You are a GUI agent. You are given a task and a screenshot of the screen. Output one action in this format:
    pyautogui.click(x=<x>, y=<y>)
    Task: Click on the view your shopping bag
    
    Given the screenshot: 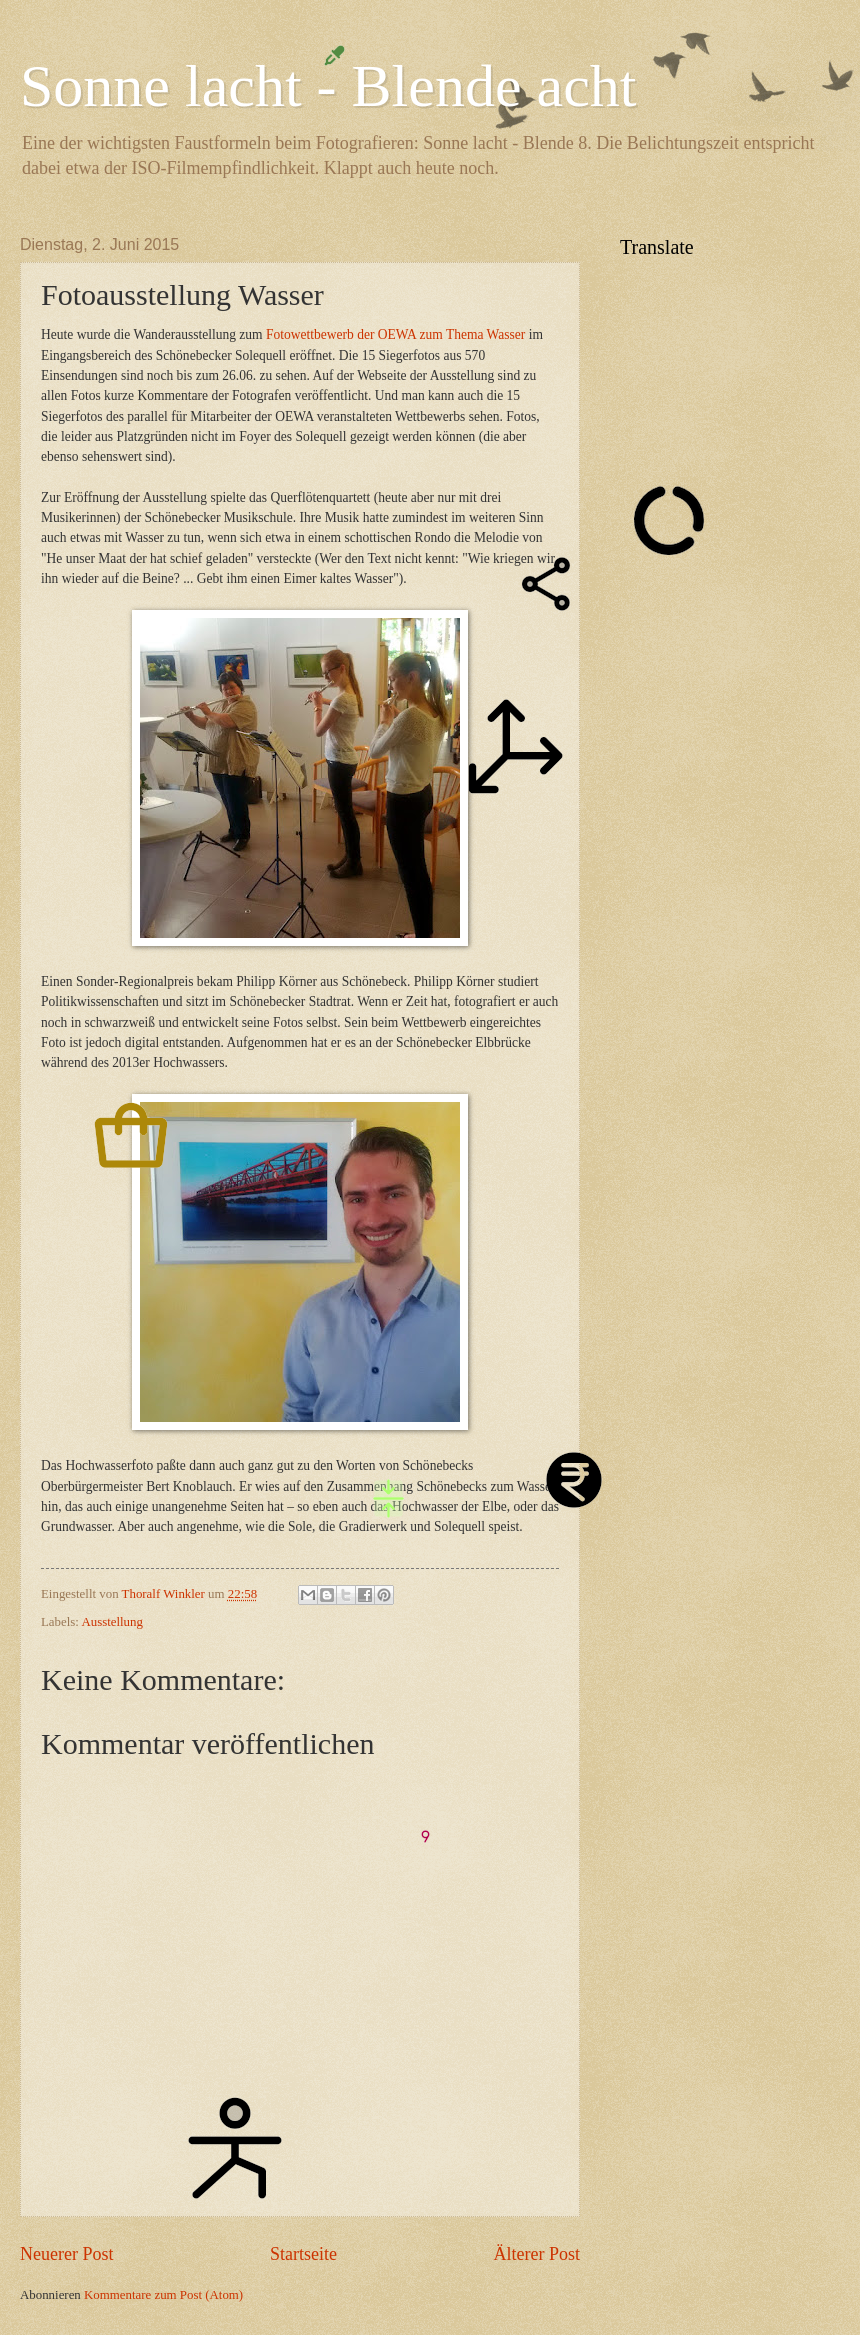 What is the action you would take?
    pyautogui.click(x=131, y=1139)
    